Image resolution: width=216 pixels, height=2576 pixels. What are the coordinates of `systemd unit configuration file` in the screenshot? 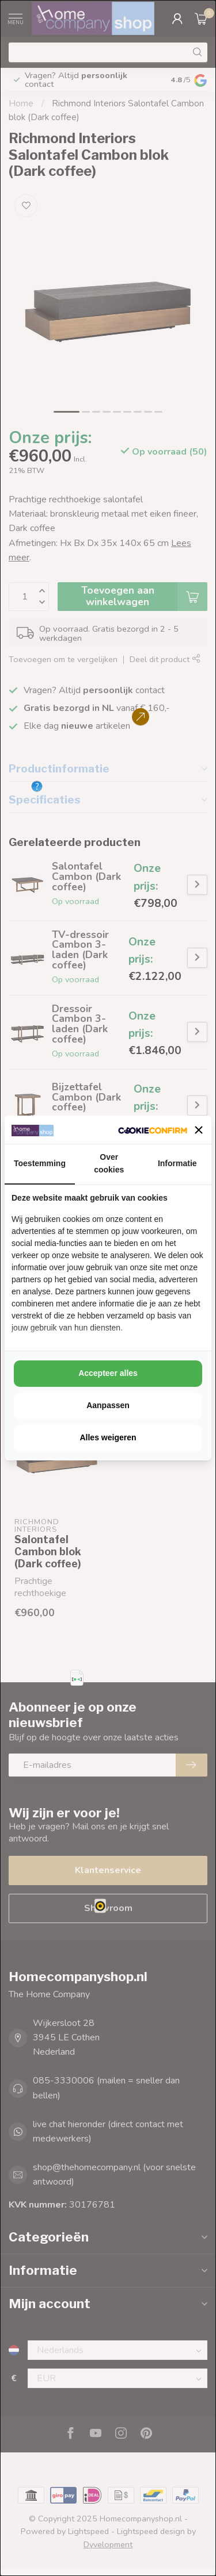 It's located at (77, 1678).